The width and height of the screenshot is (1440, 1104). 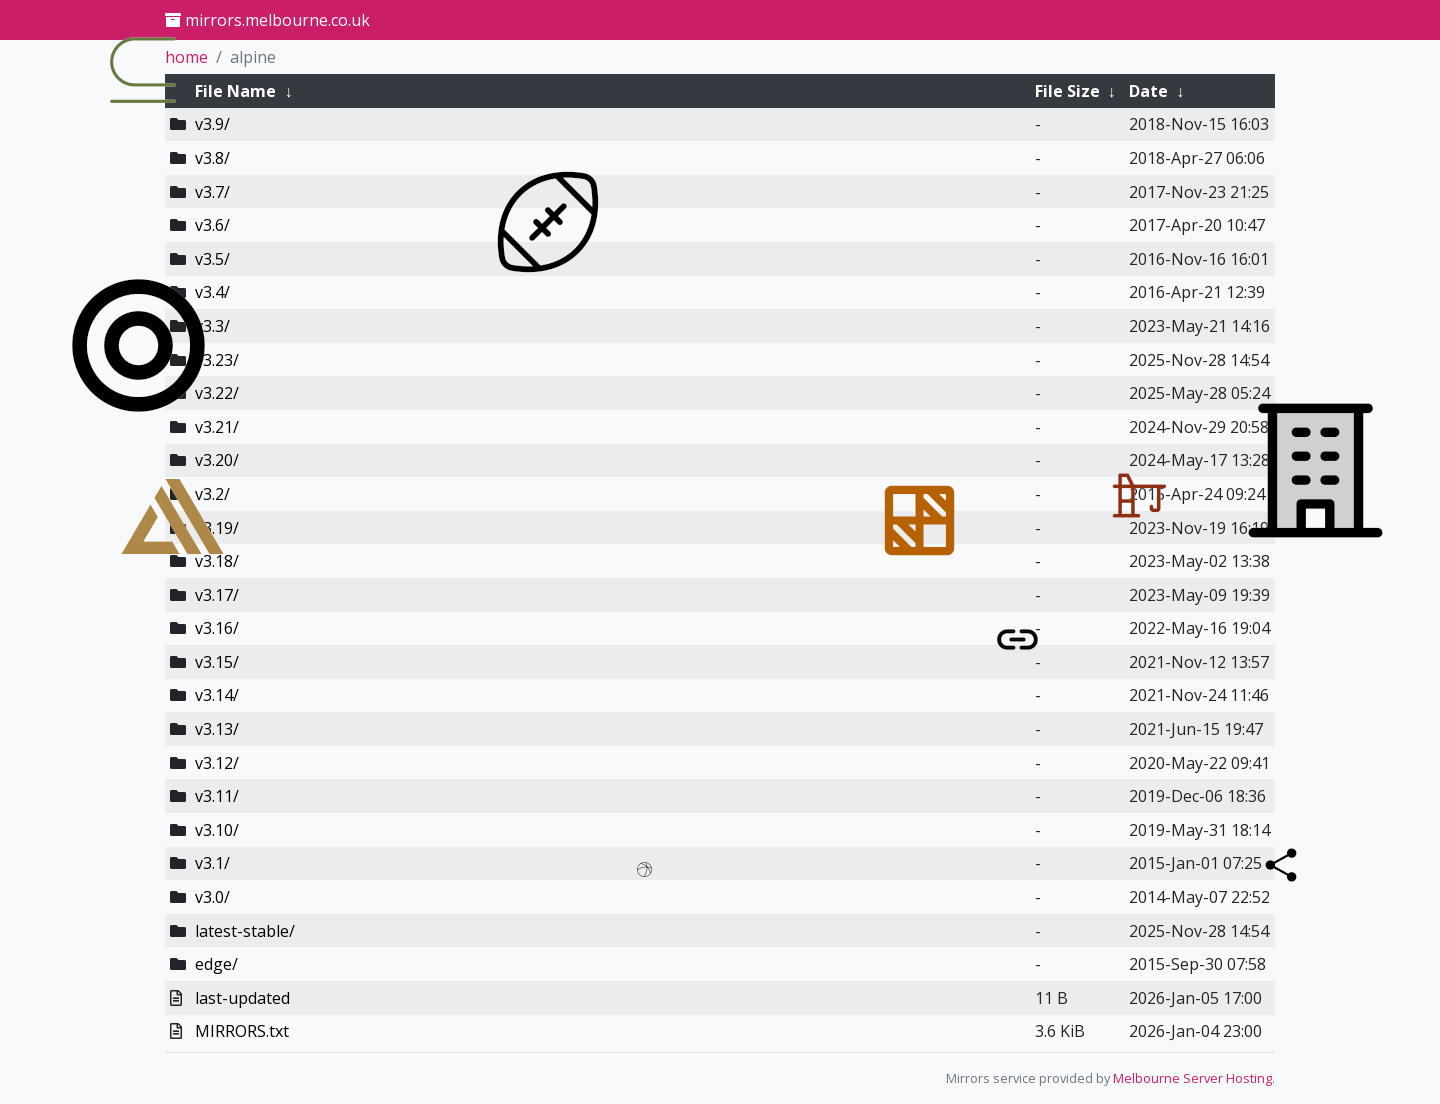 I want to click on AWS Amplify logo, so click(x=172, y=516).